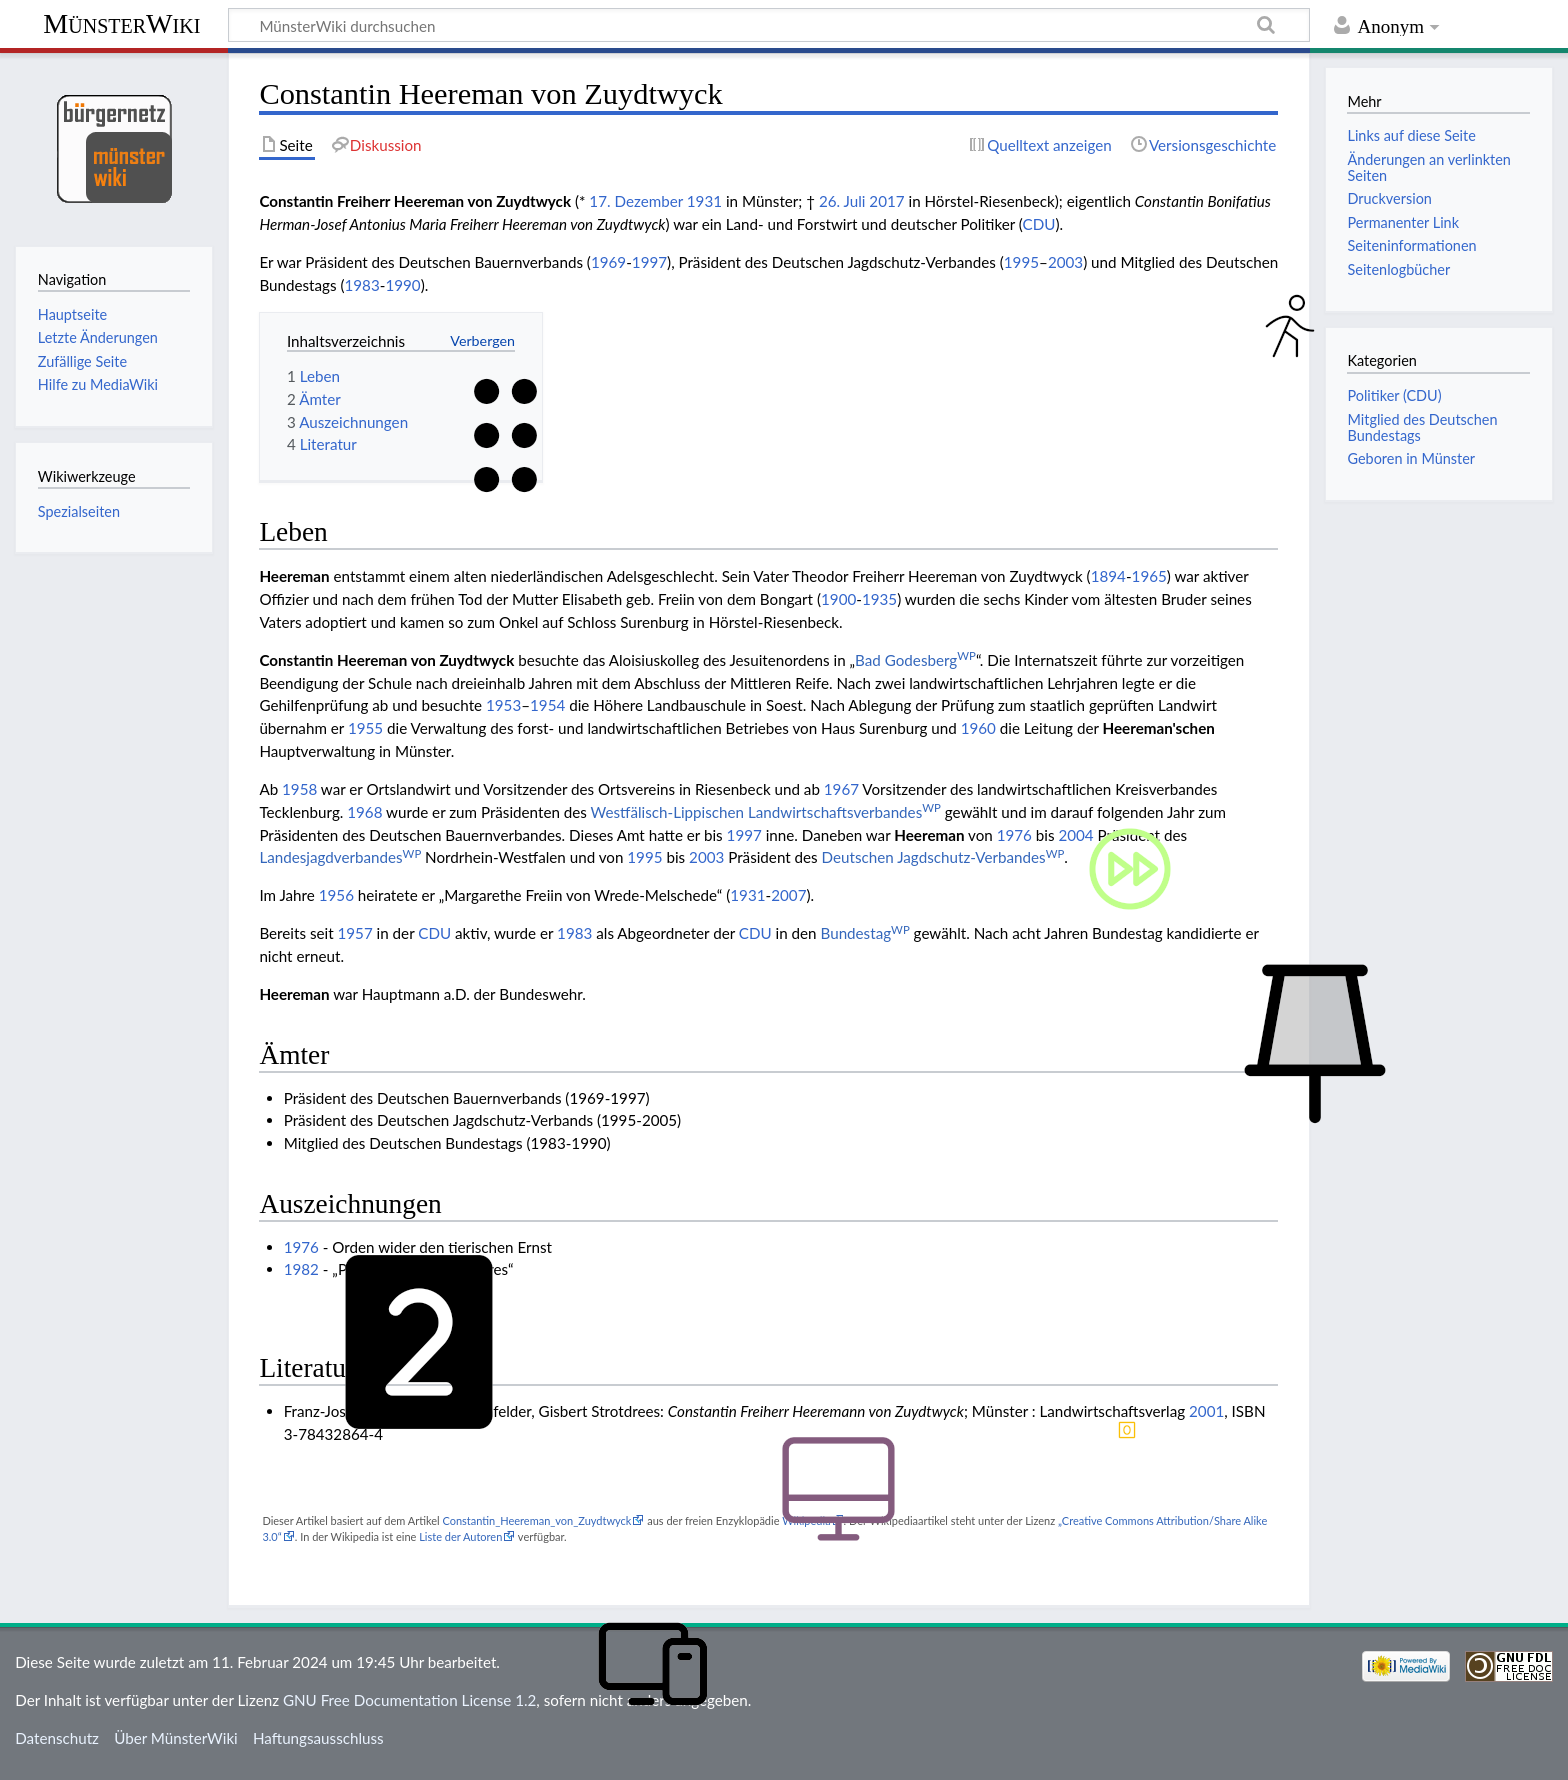 Image resolution: width=1568 pixels, height=1780 pixels. What do you see at coordinates (505, 435) in the screenshot?
I see `drag to reorder items` at bounding box center [505, 435].